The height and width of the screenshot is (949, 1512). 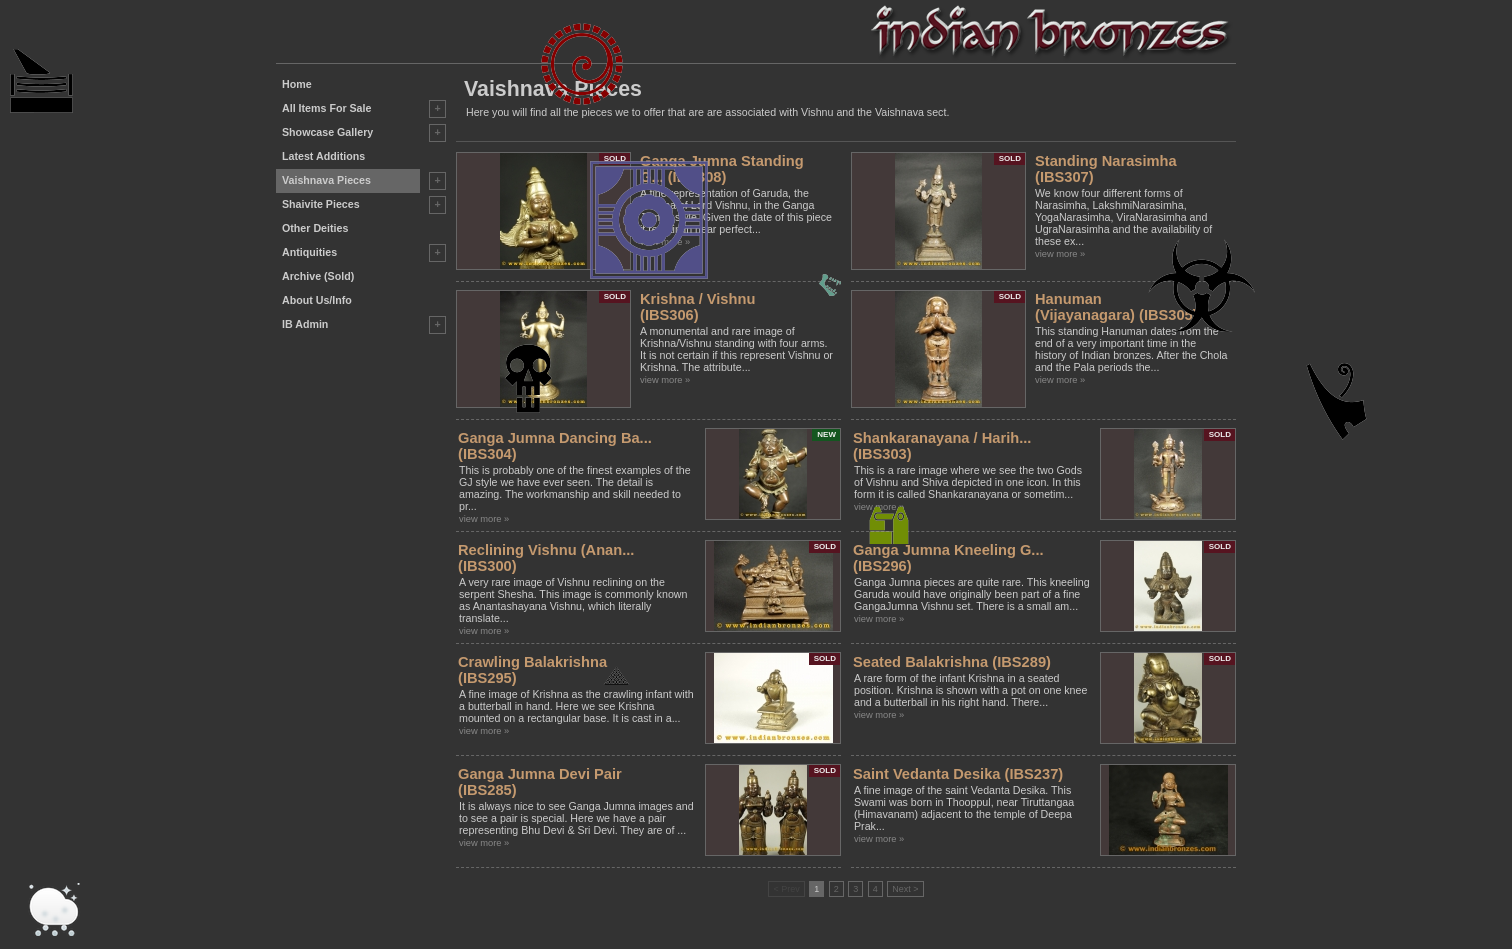 What do you see at coordinates (528, 378) in the screenshot?
I see `indicates player death or game over state` at bounding box center [528, 378].